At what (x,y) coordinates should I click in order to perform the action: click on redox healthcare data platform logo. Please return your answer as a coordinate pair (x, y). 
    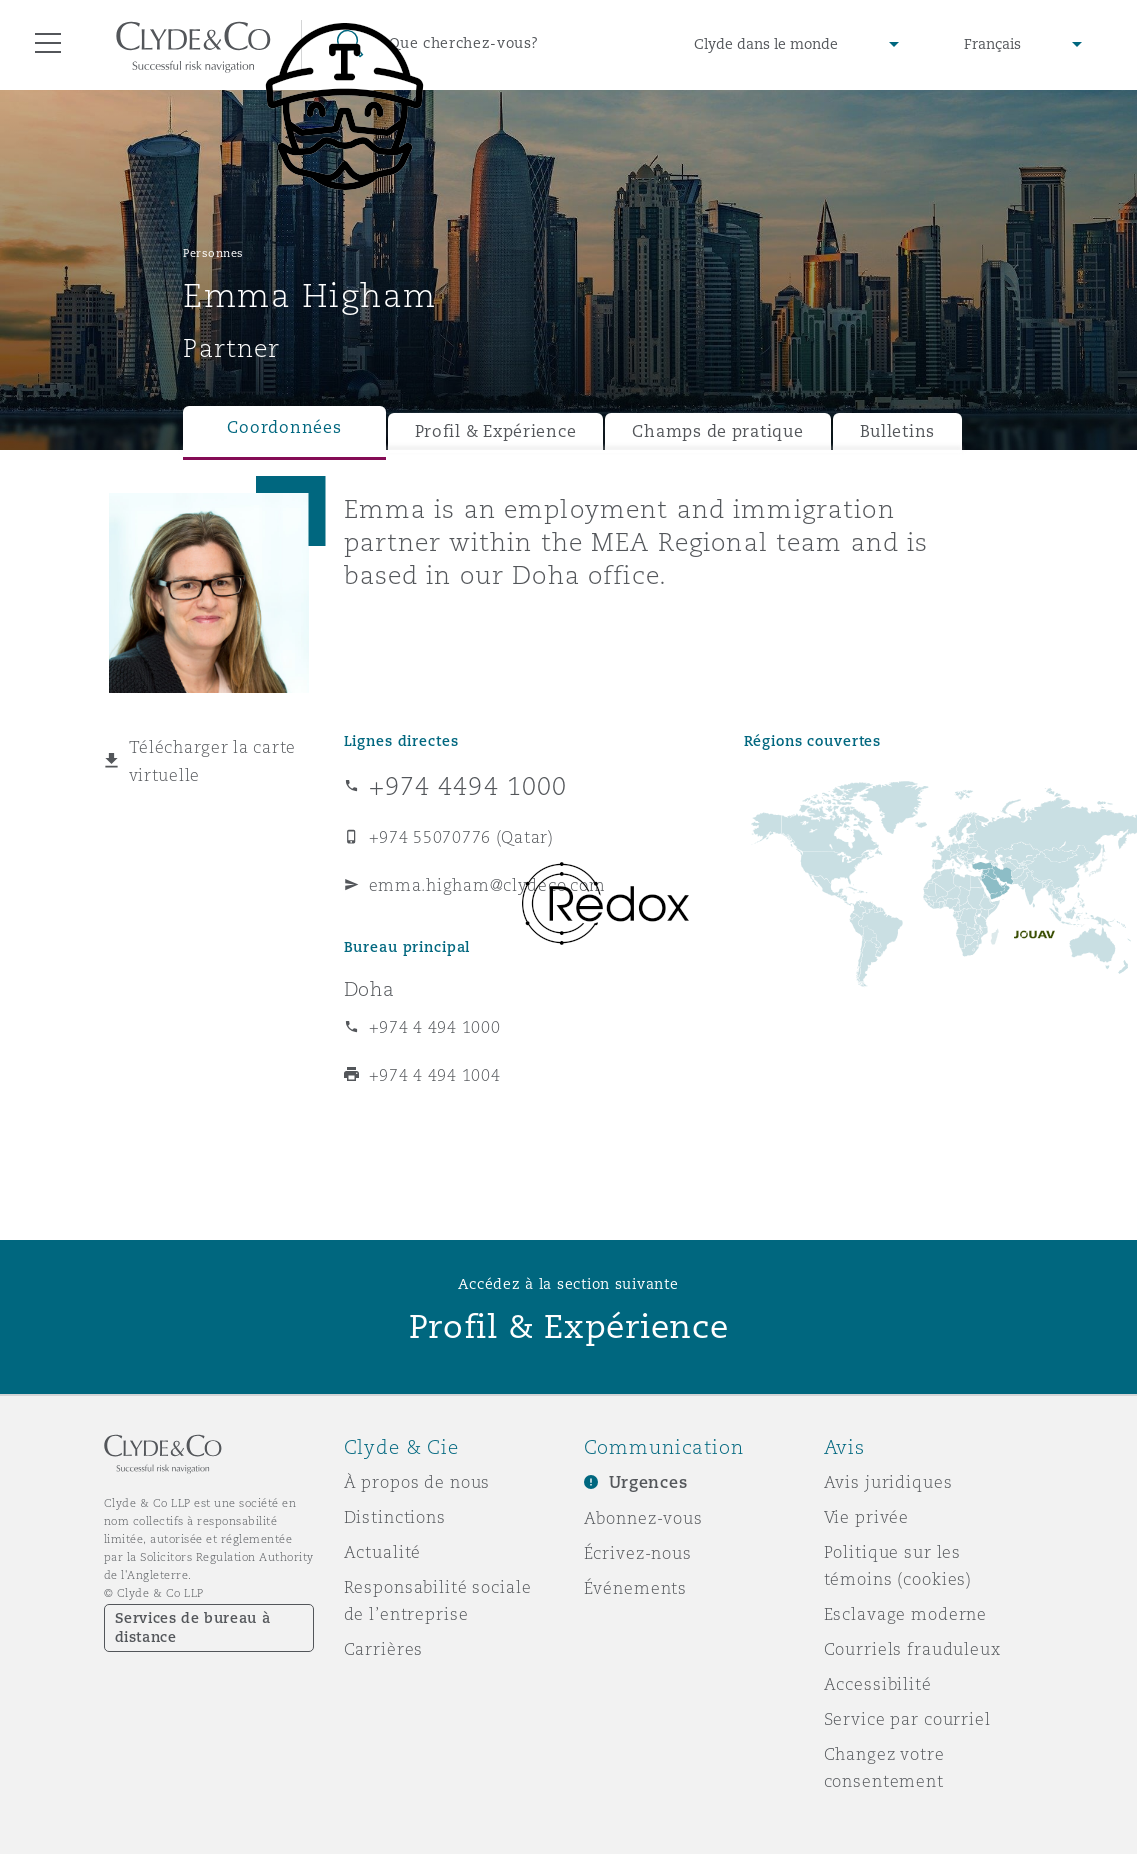
    Looking at the image, I should click on (605, 903).